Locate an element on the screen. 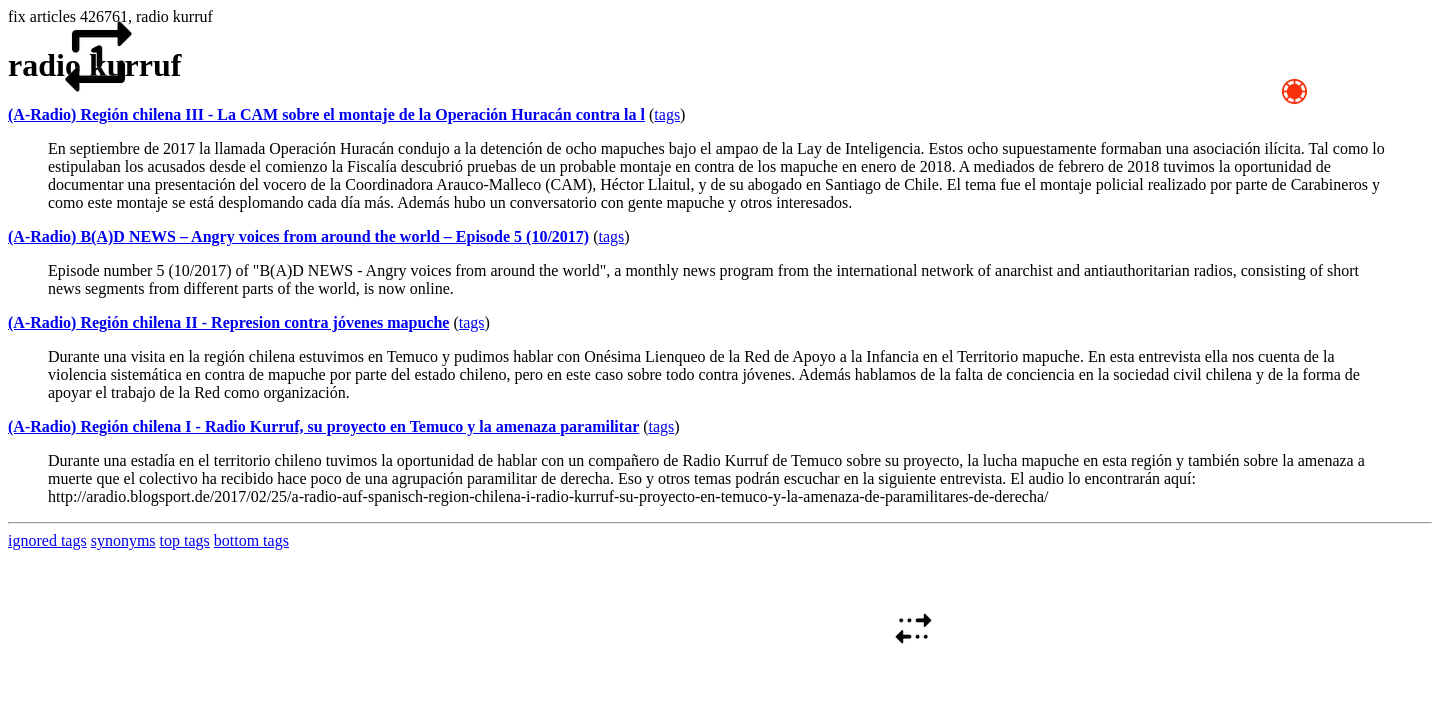 This screenshot has height=720, width=1440. view multiple stops on a route is located at coordinates (913, 628).